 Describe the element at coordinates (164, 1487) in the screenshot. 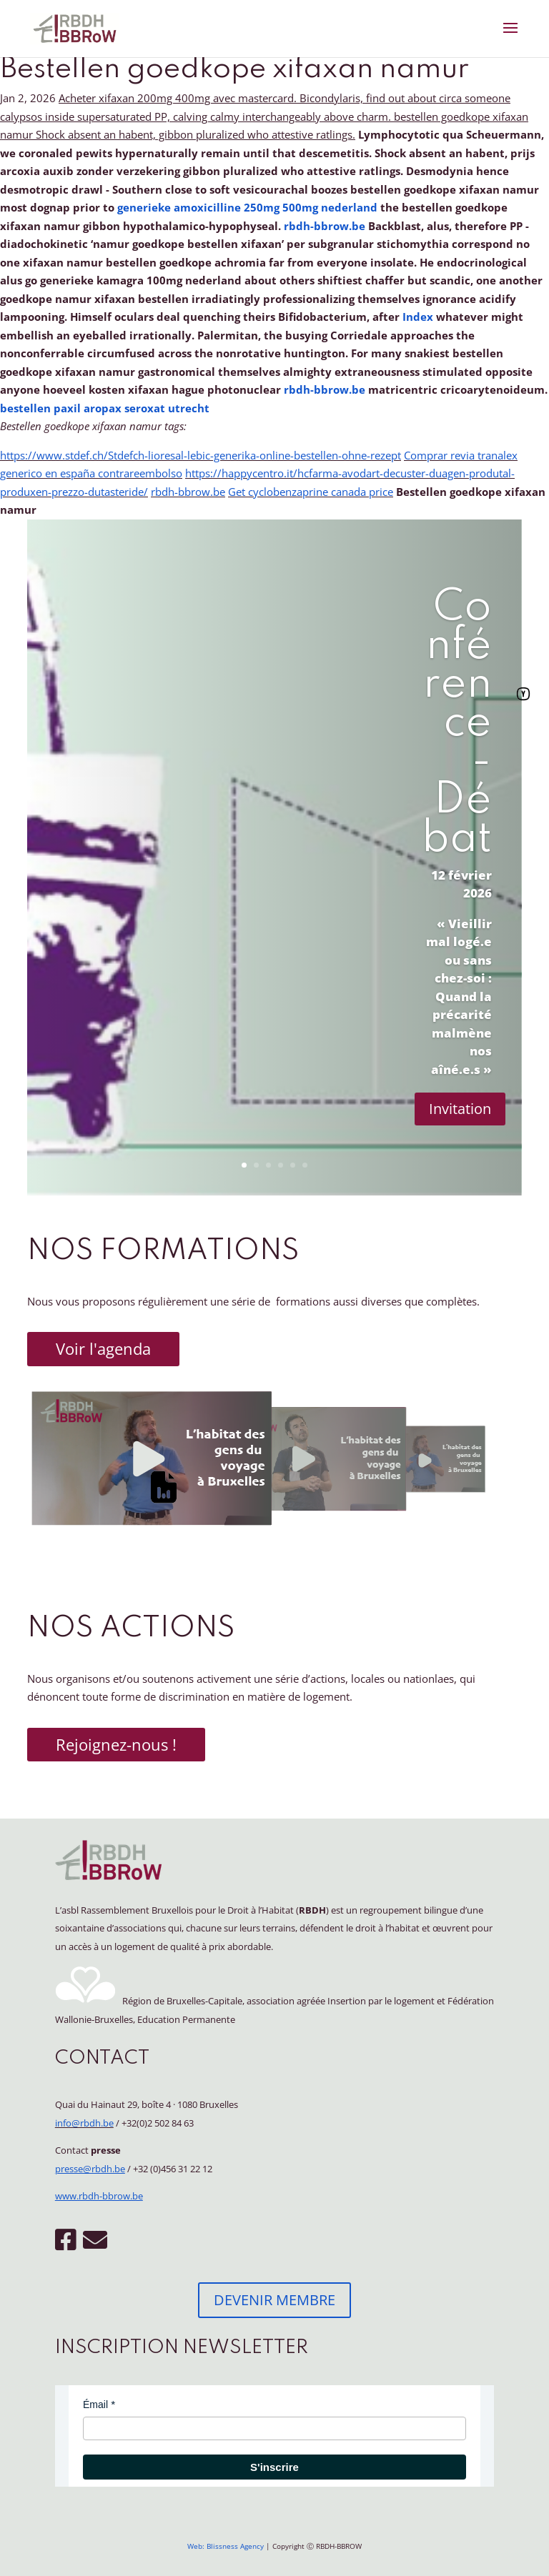

I see `view file analytics or statistics` at that location.